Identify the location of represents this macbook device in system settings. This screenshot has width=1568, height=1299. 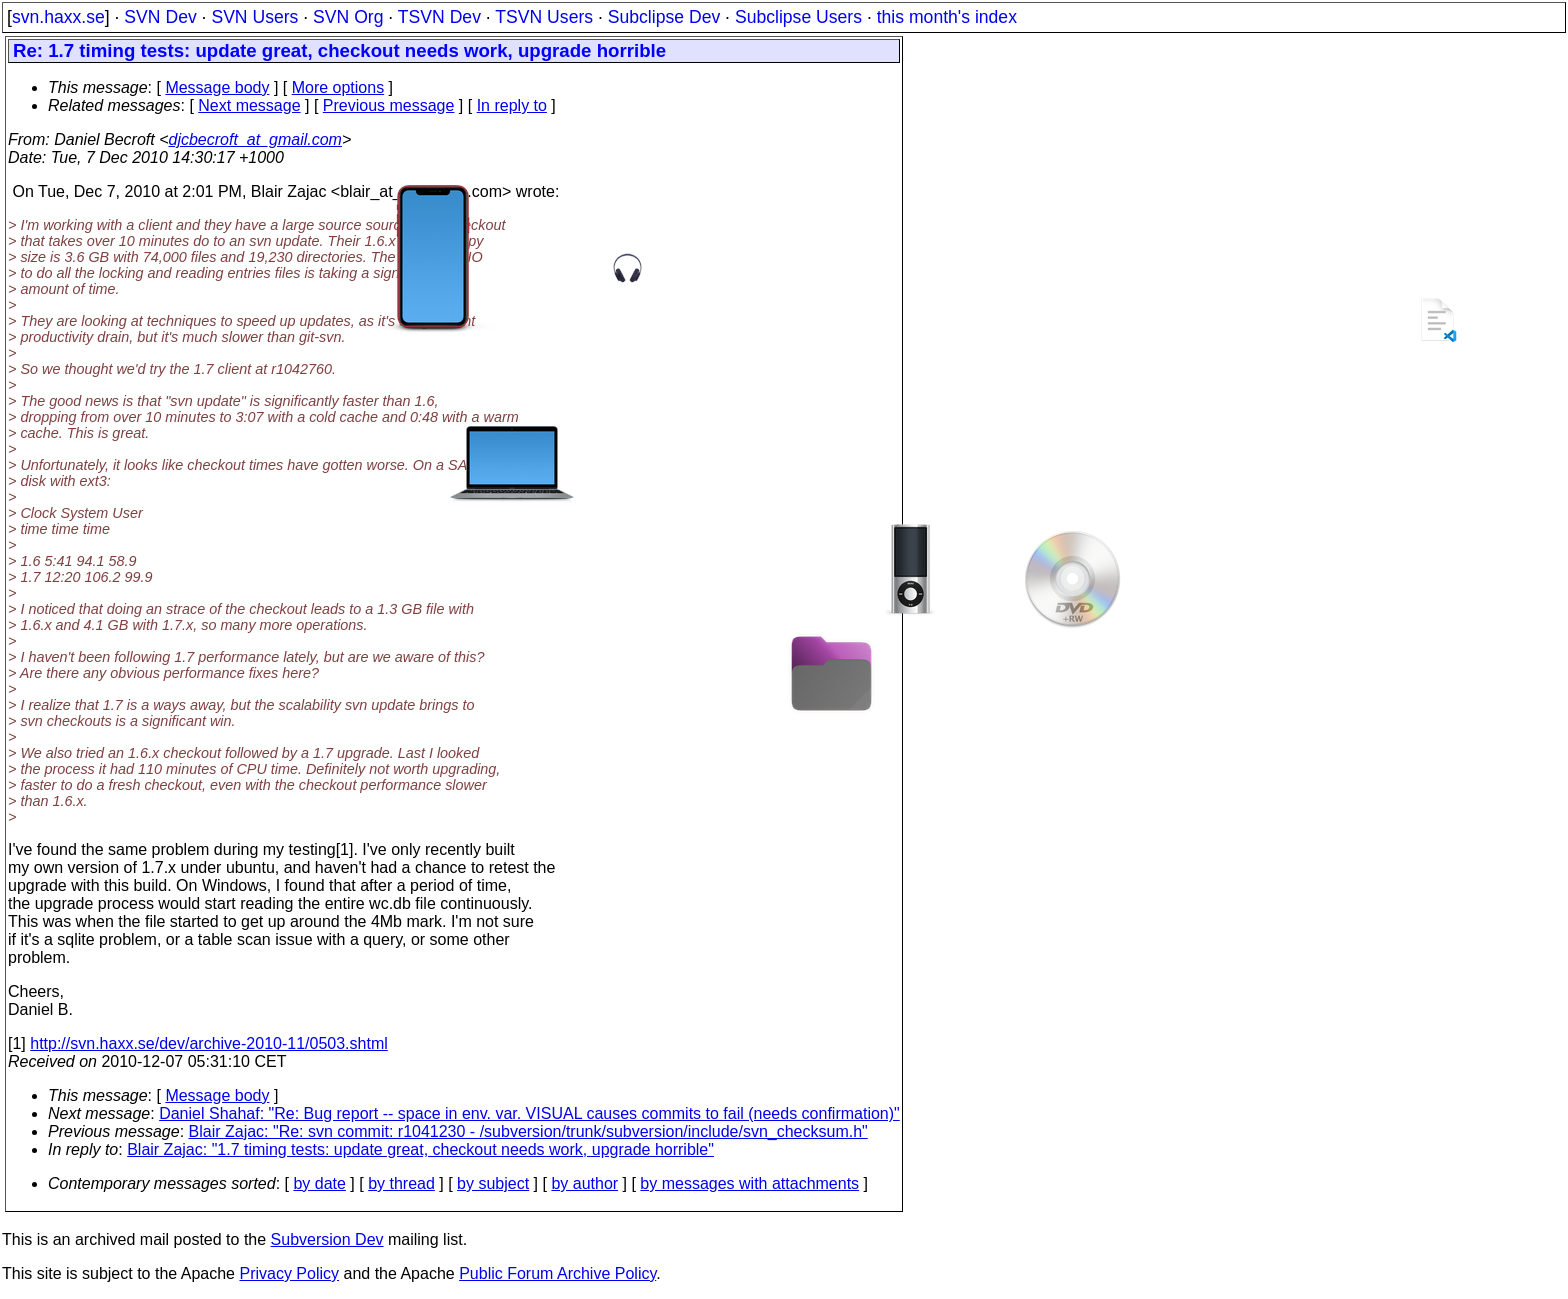
(512, 452).